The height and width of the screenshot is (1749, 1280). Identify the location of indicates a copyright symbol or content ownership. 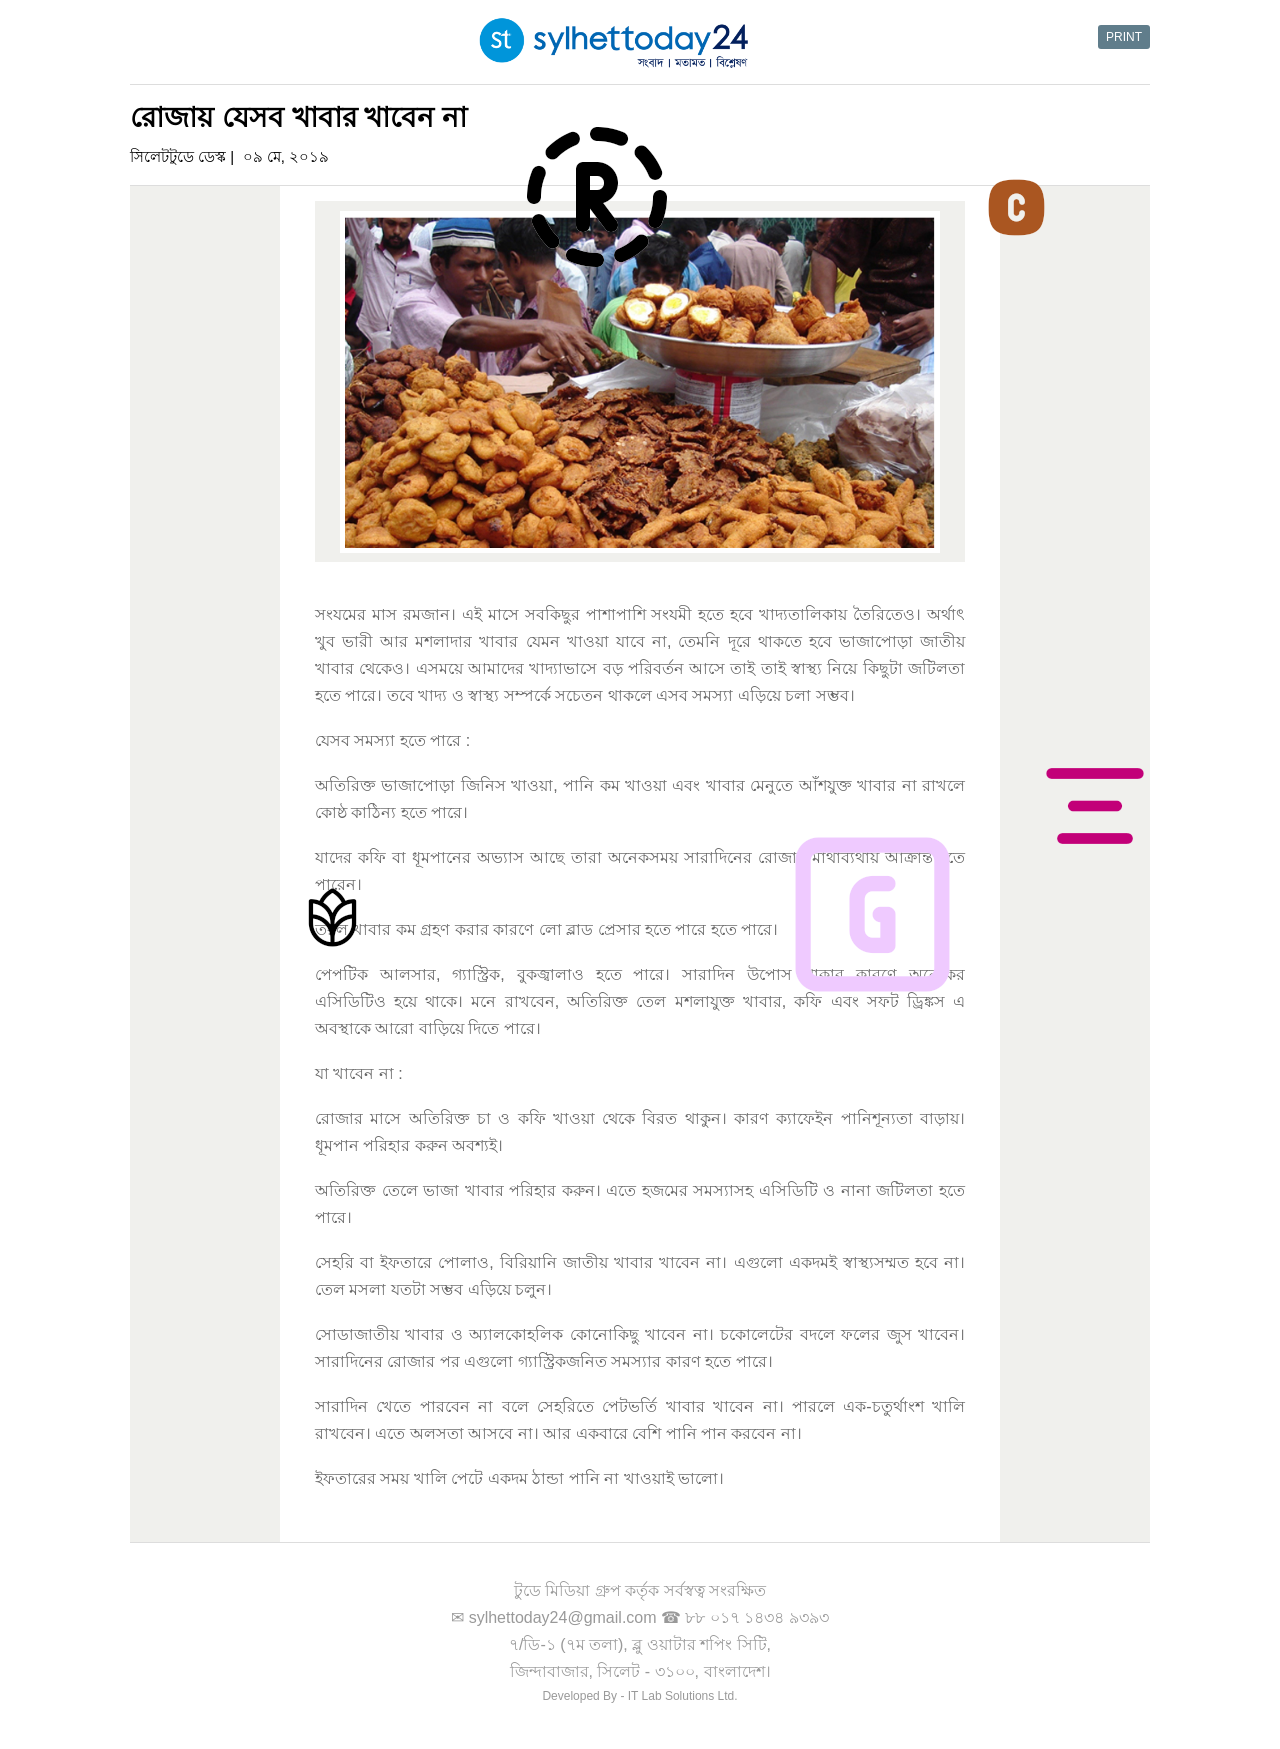
(1016, 207).